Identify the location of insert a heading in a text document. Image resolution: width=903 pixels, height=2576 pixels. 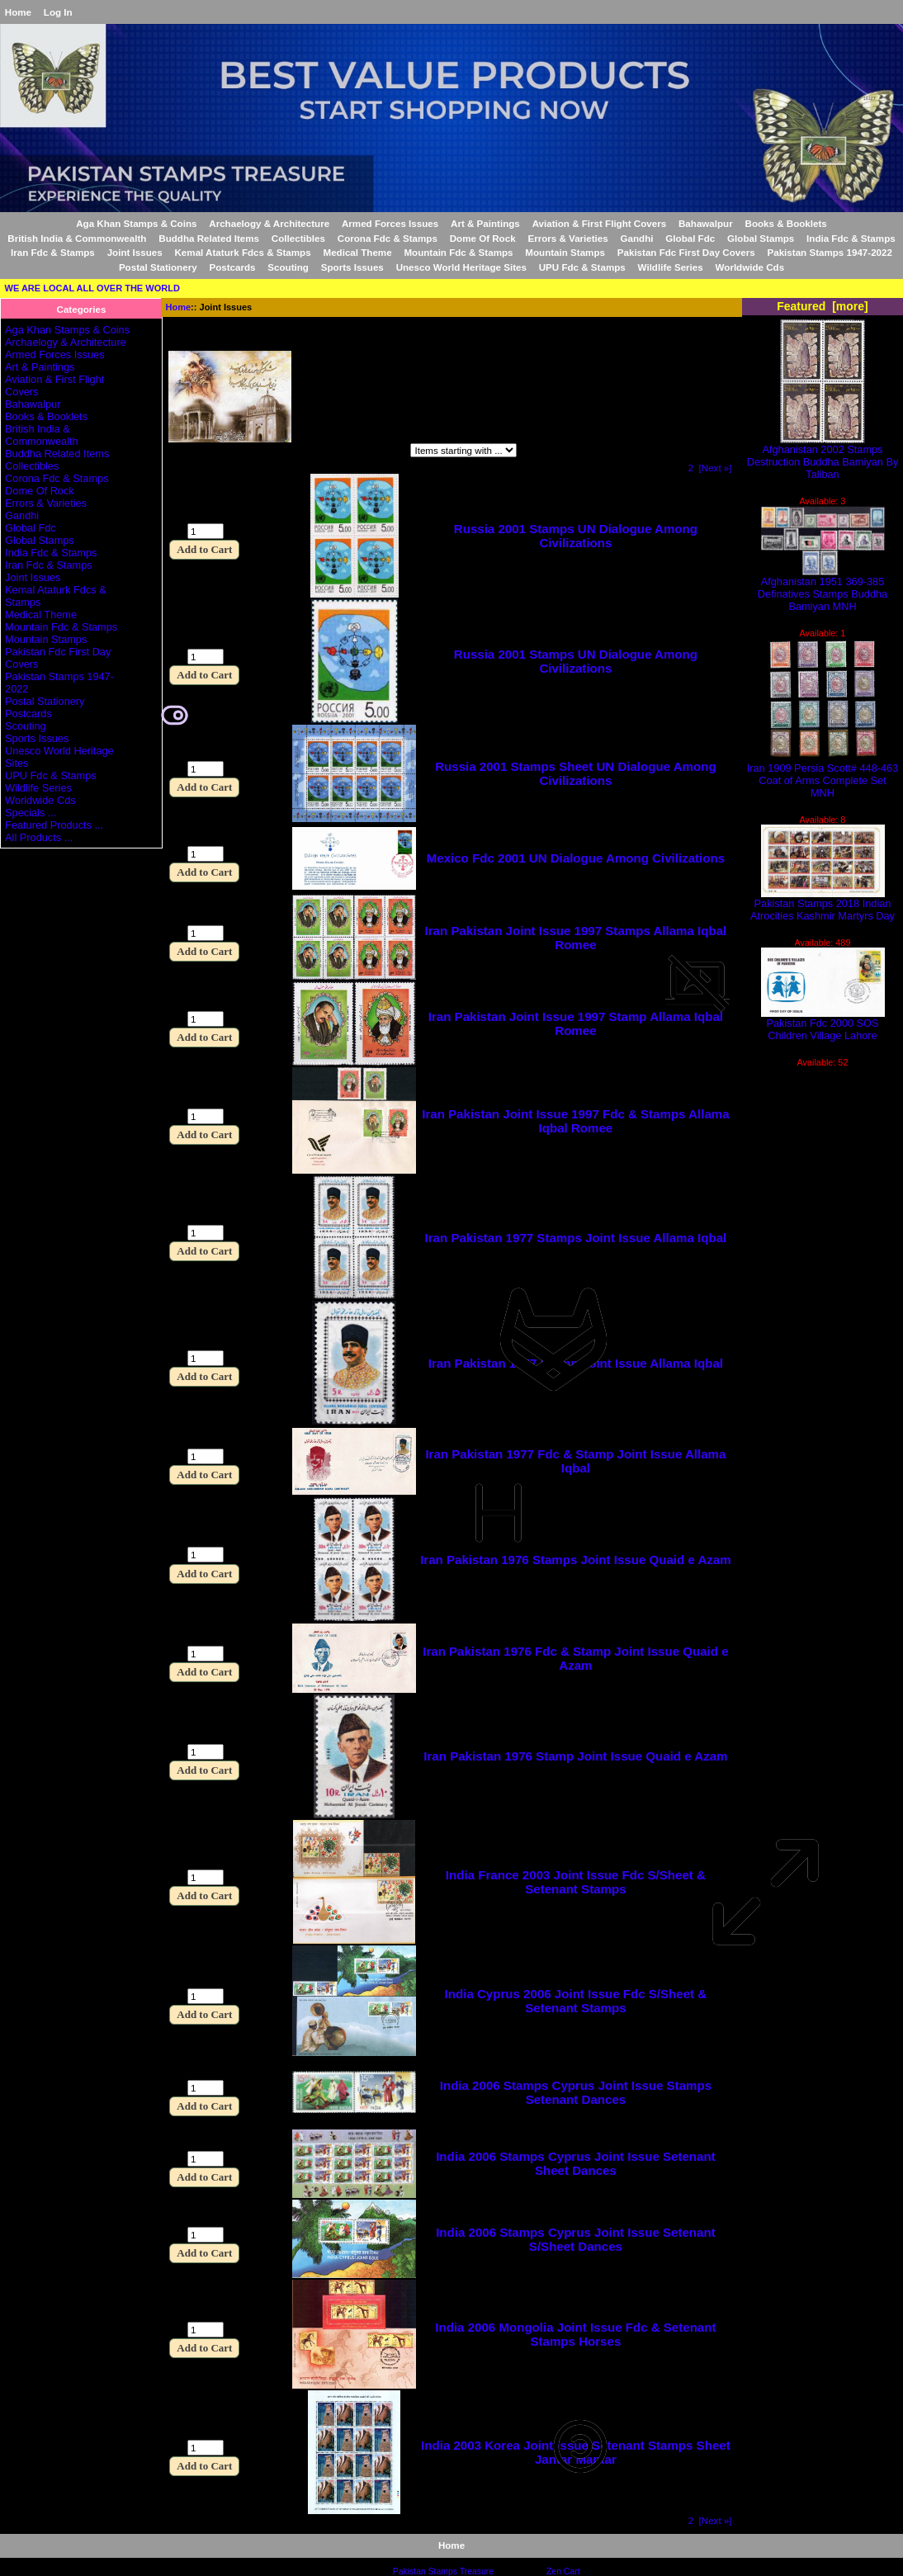
(499, 1513).